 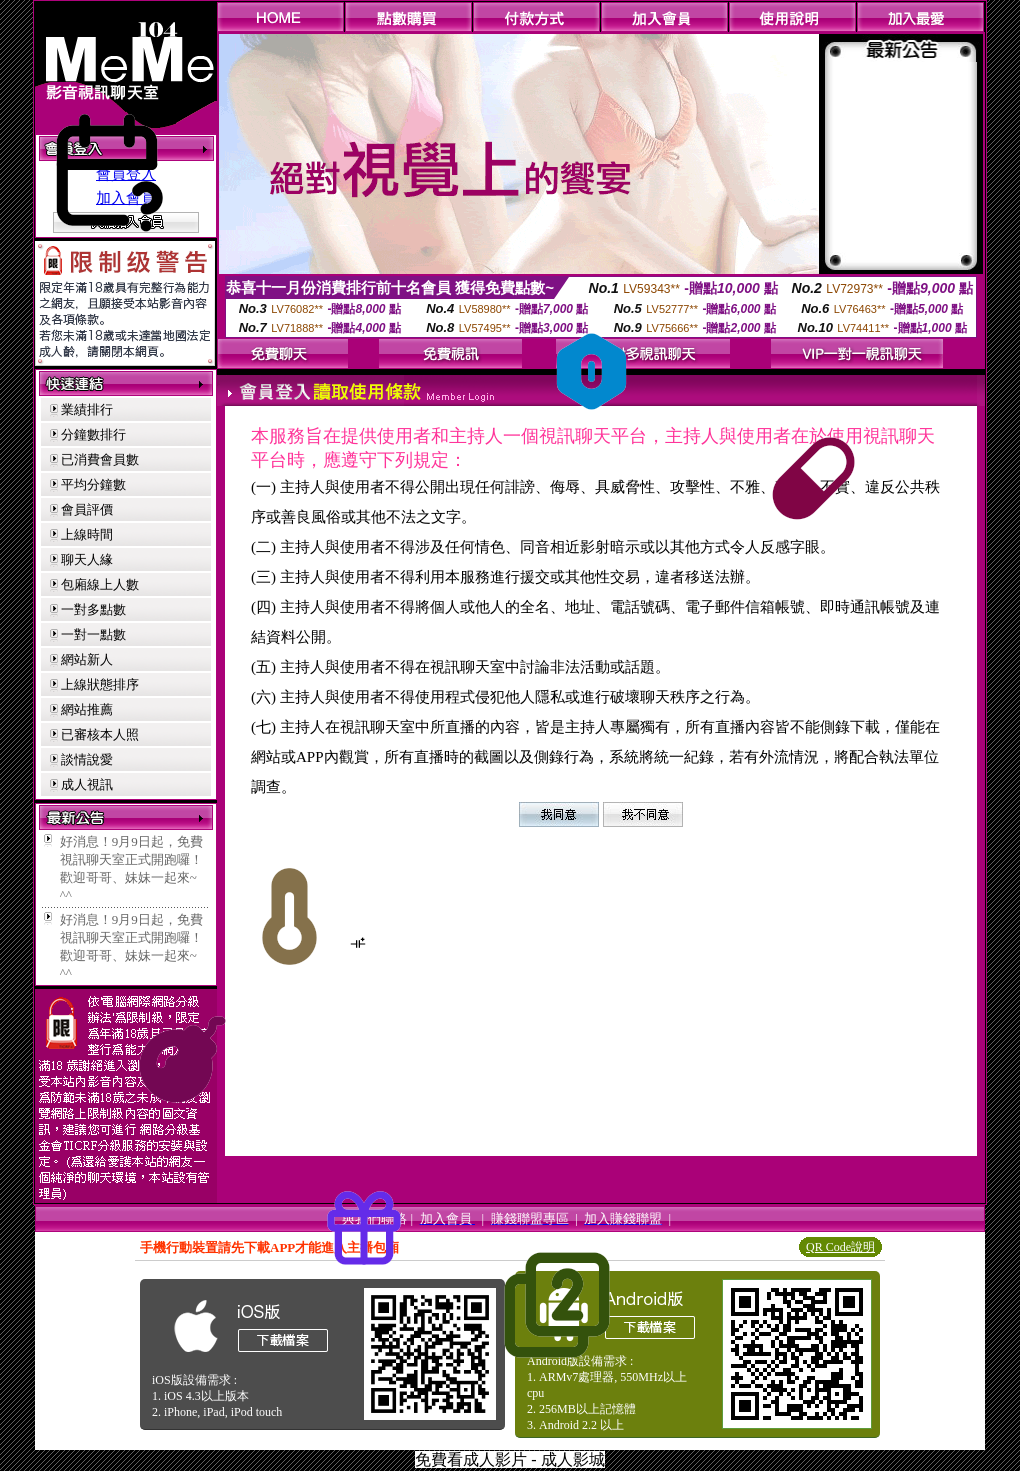 I want to click on indicates zero items or empty count, so click(x=591, y=371).